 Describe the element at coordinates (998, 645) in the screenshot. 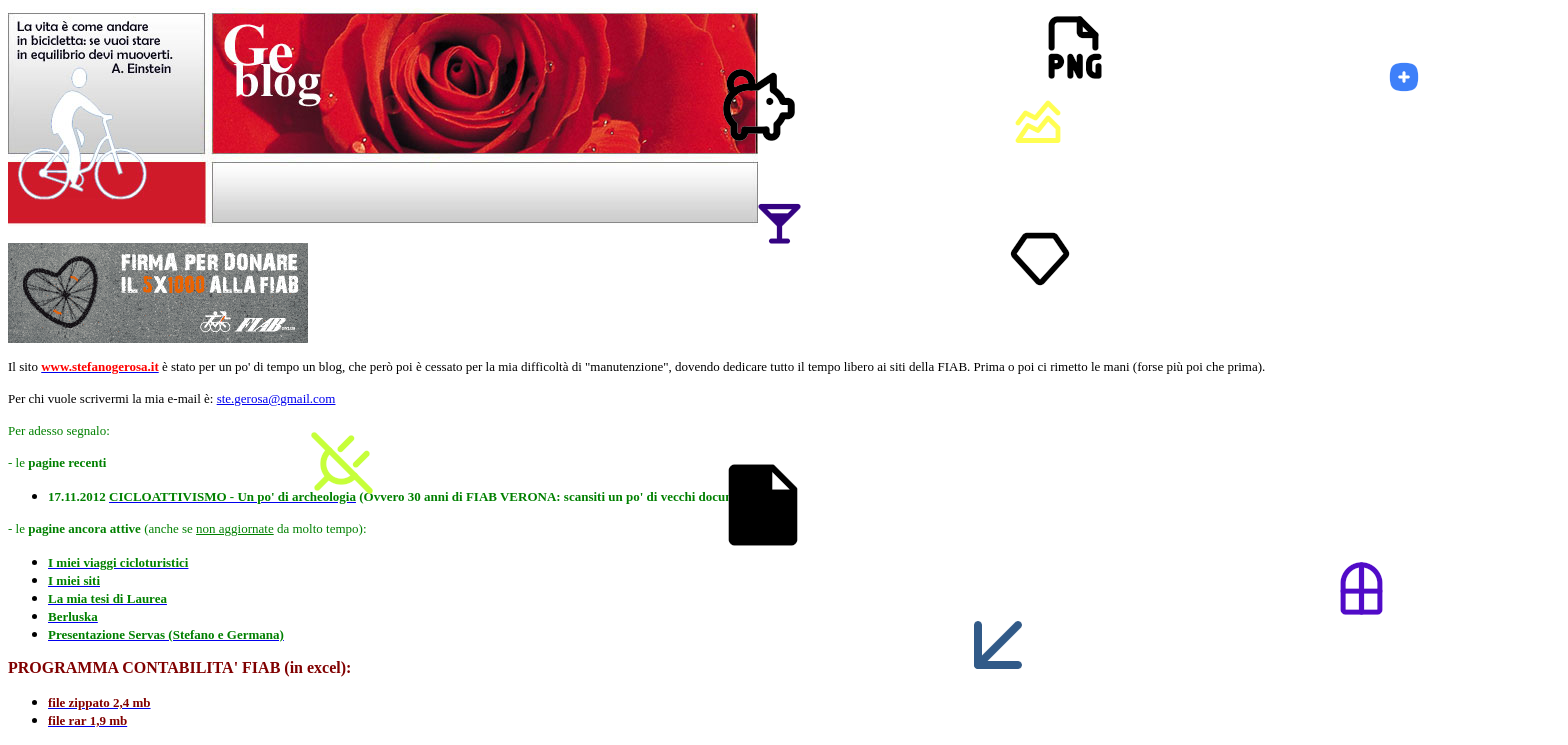

I see `navigate to bottom-left corner` at that location.